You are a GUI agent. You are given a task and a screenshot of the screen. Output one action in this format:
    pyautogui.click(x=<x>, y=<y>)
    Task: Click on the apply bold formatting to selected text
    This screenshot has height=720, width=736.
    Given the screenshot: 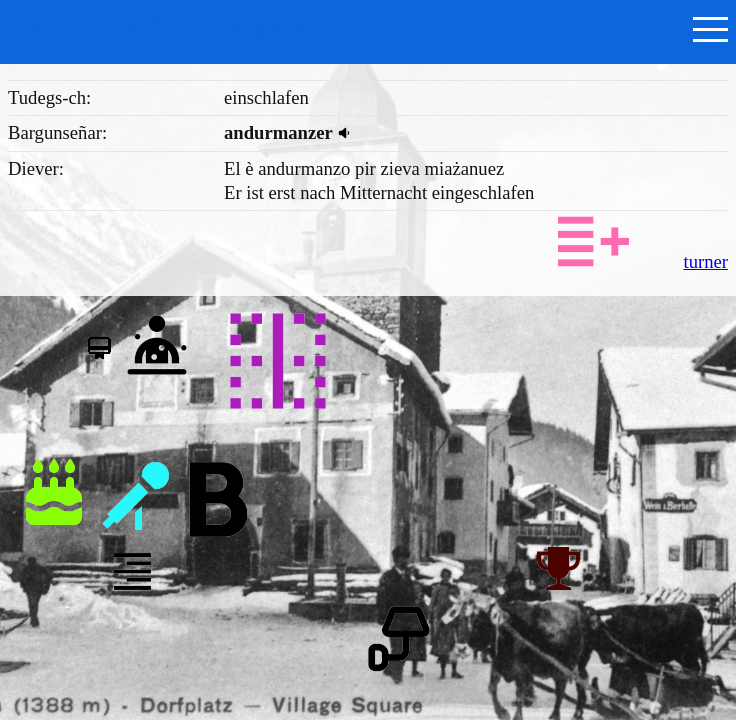 What is the action you would take?
    pyautogui.click(x=218, y=499)
    